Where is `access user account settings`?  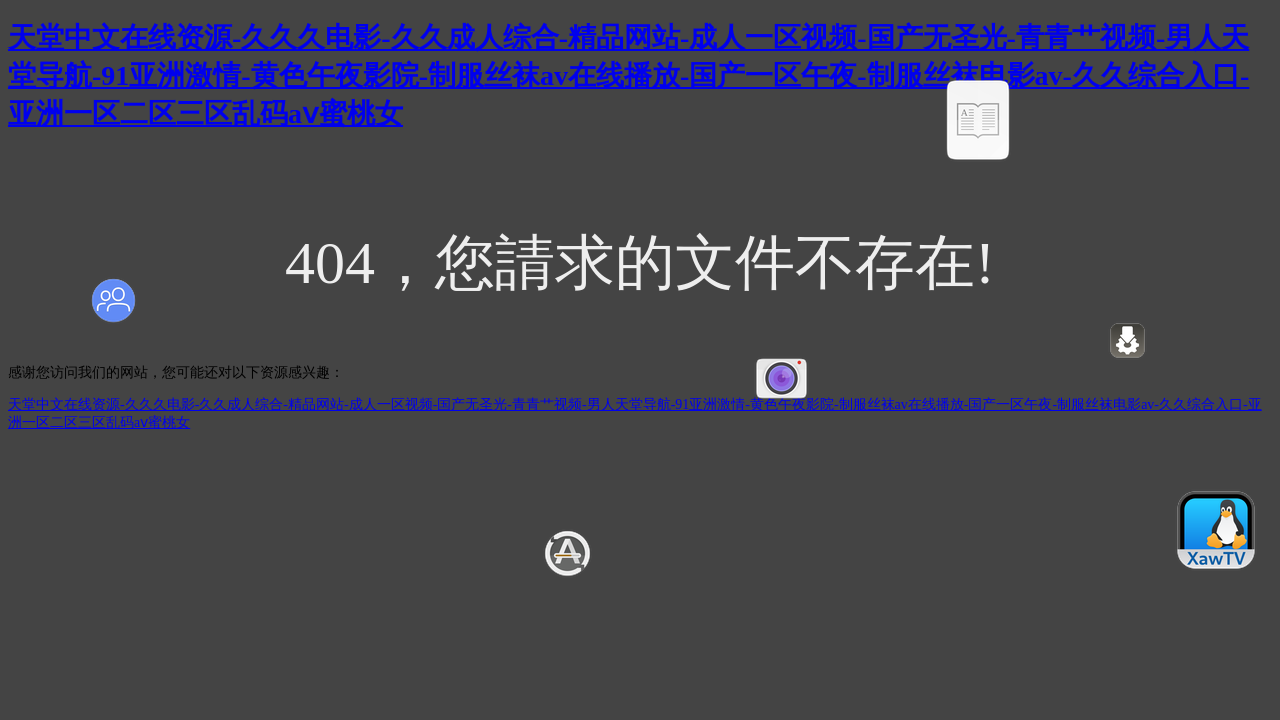
access user account settings is located at coordinates (113, 300).